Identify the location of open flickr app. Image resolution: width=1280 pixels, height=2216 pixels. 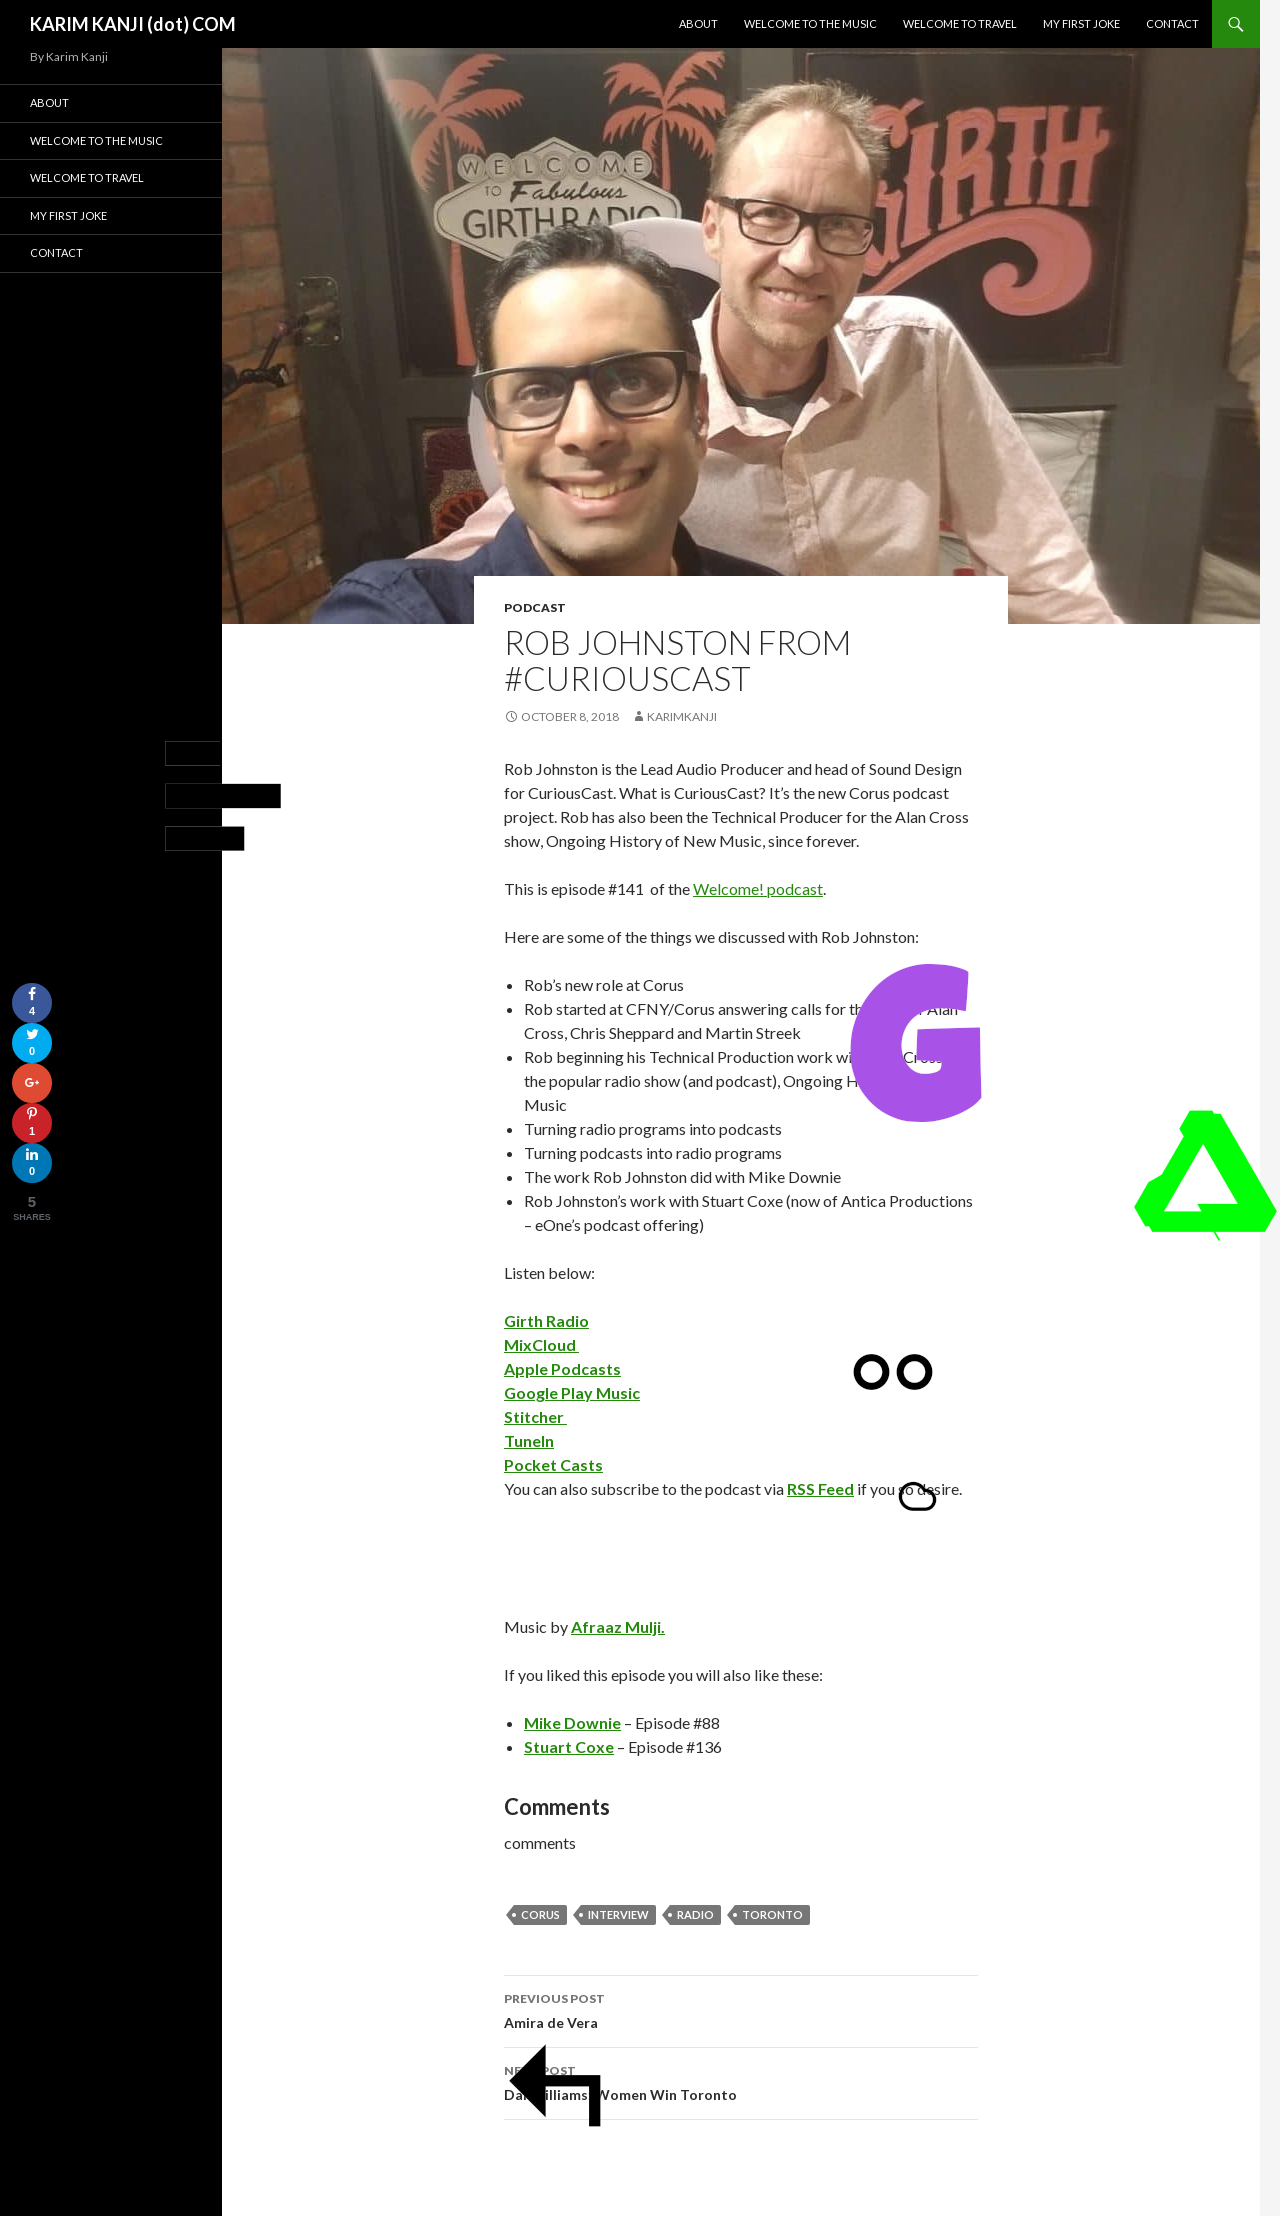
(893, 1372).